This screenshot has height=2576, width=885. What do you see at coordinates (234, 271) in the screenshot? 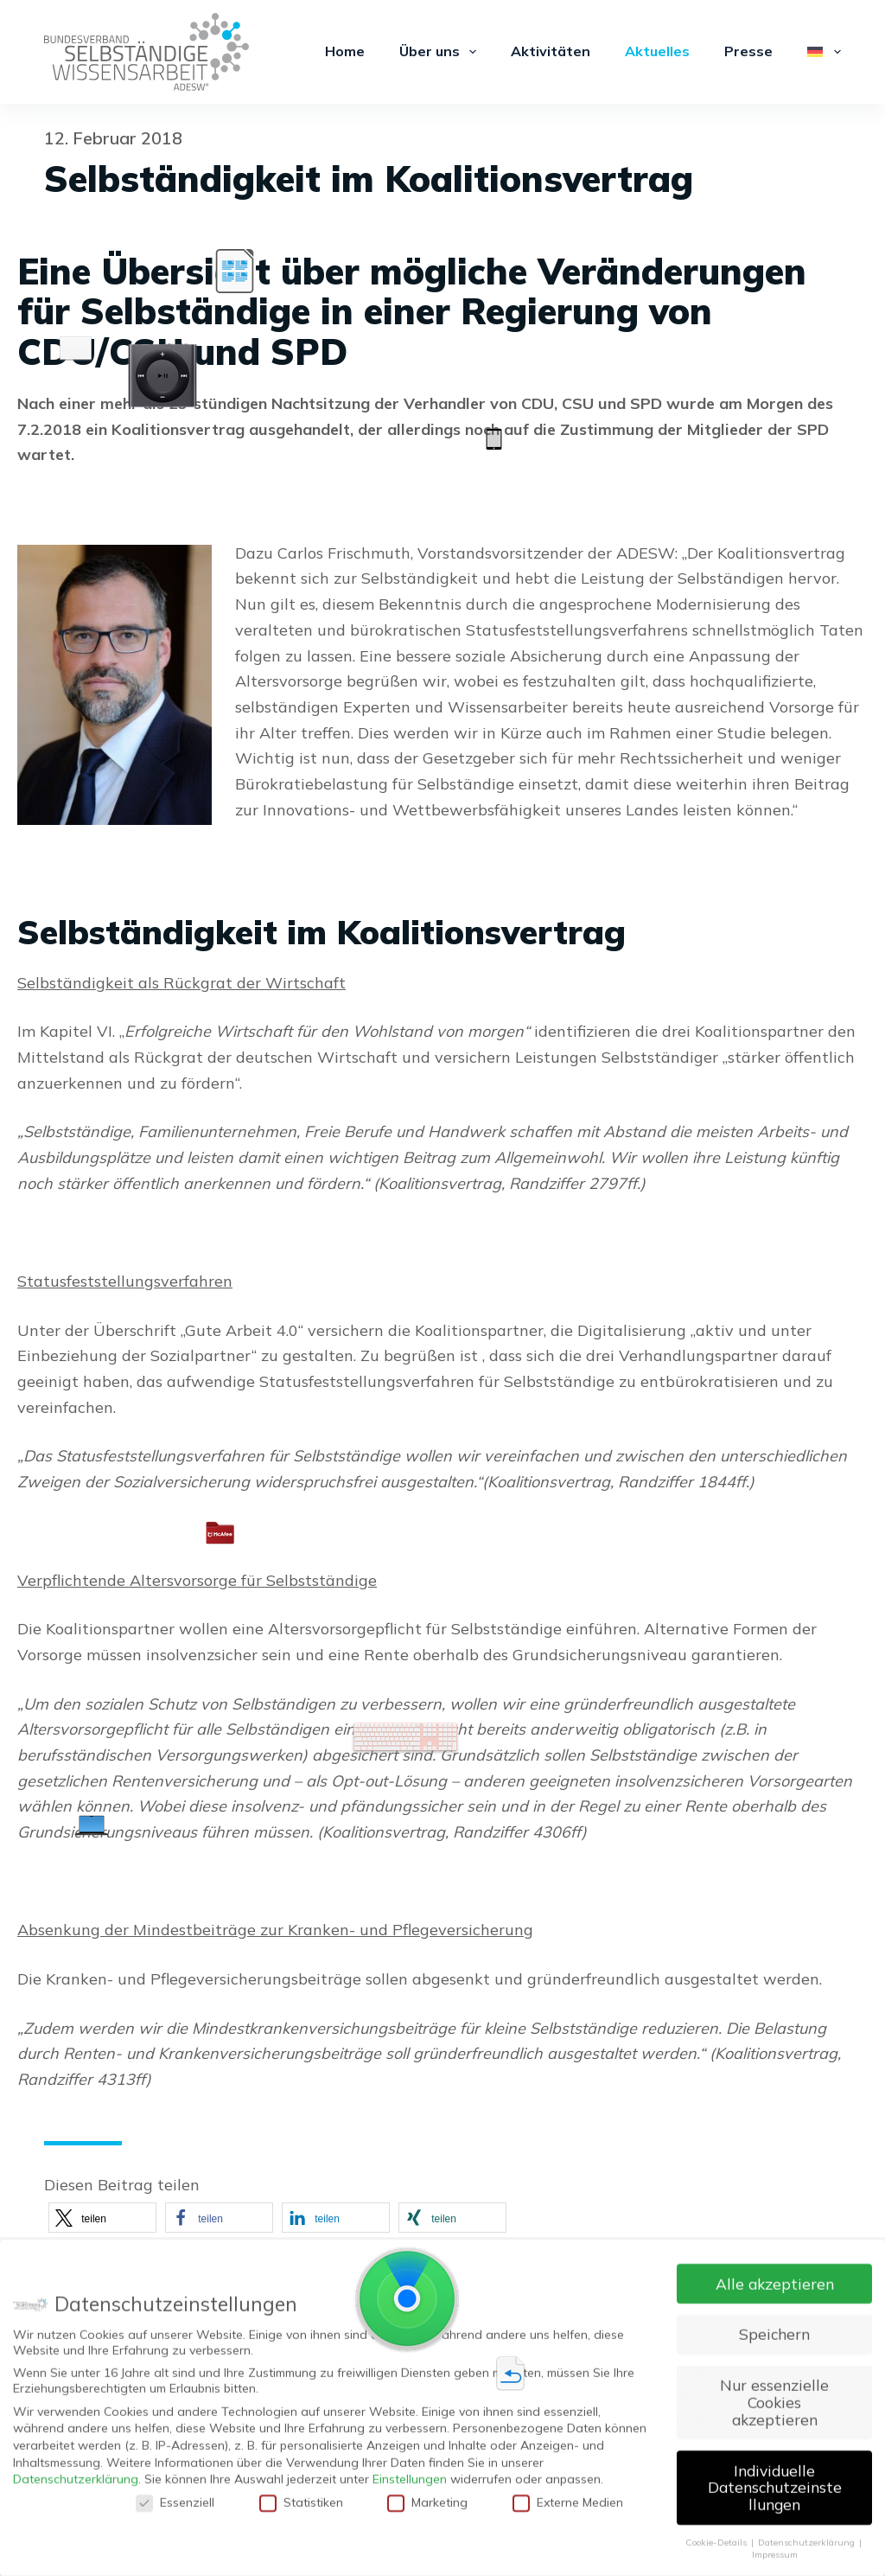
I see `libreoffice master document file type` at bounding box center [234, 271].